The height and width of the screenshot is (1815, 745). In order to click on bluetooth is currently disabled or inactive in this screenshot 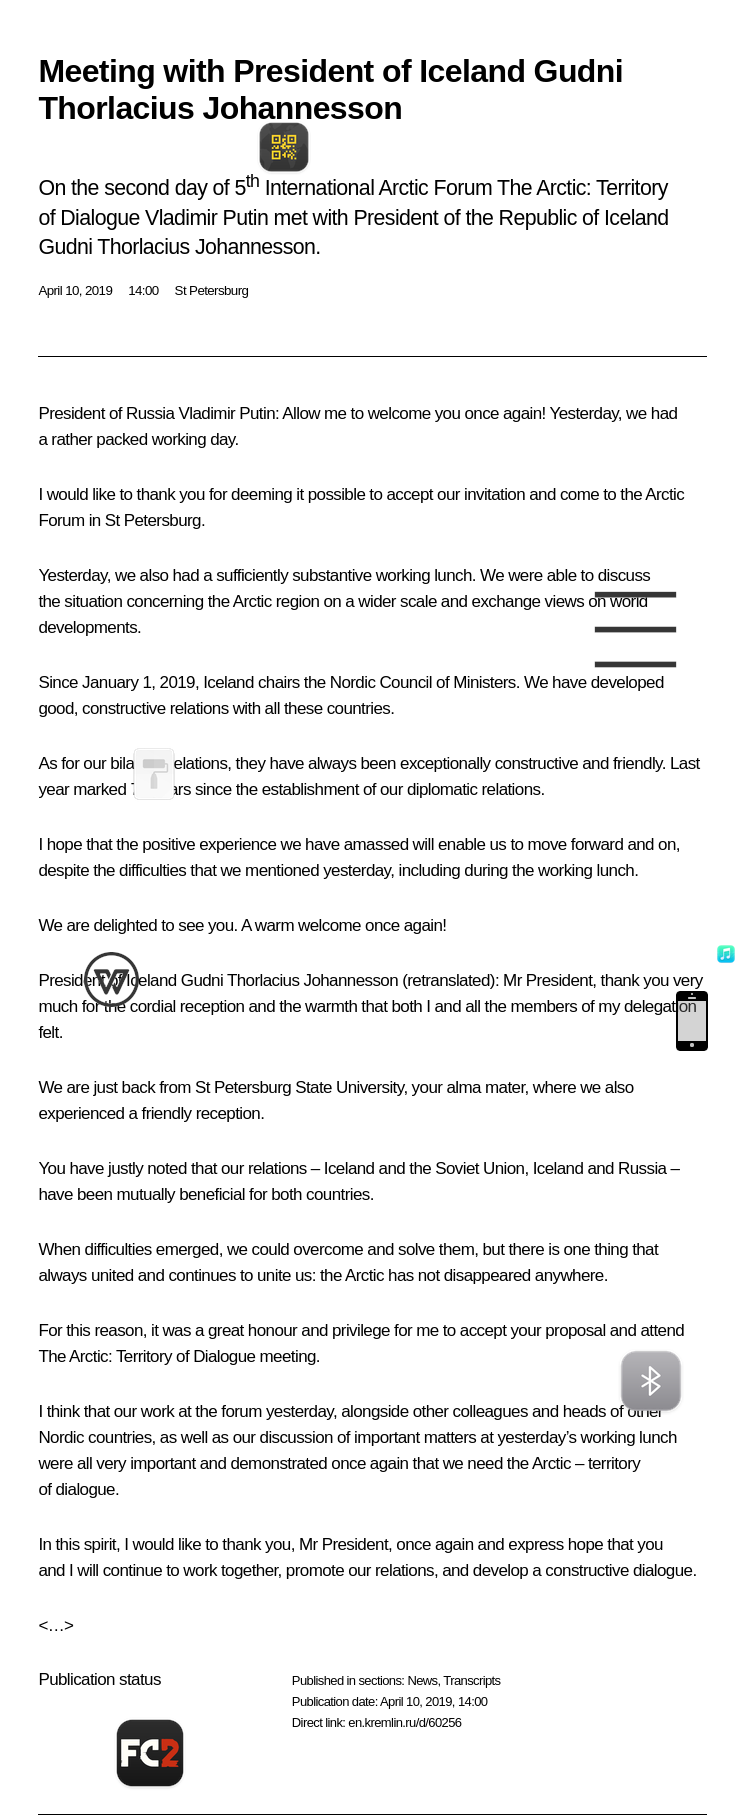, I will do `click(651, 1382)`.